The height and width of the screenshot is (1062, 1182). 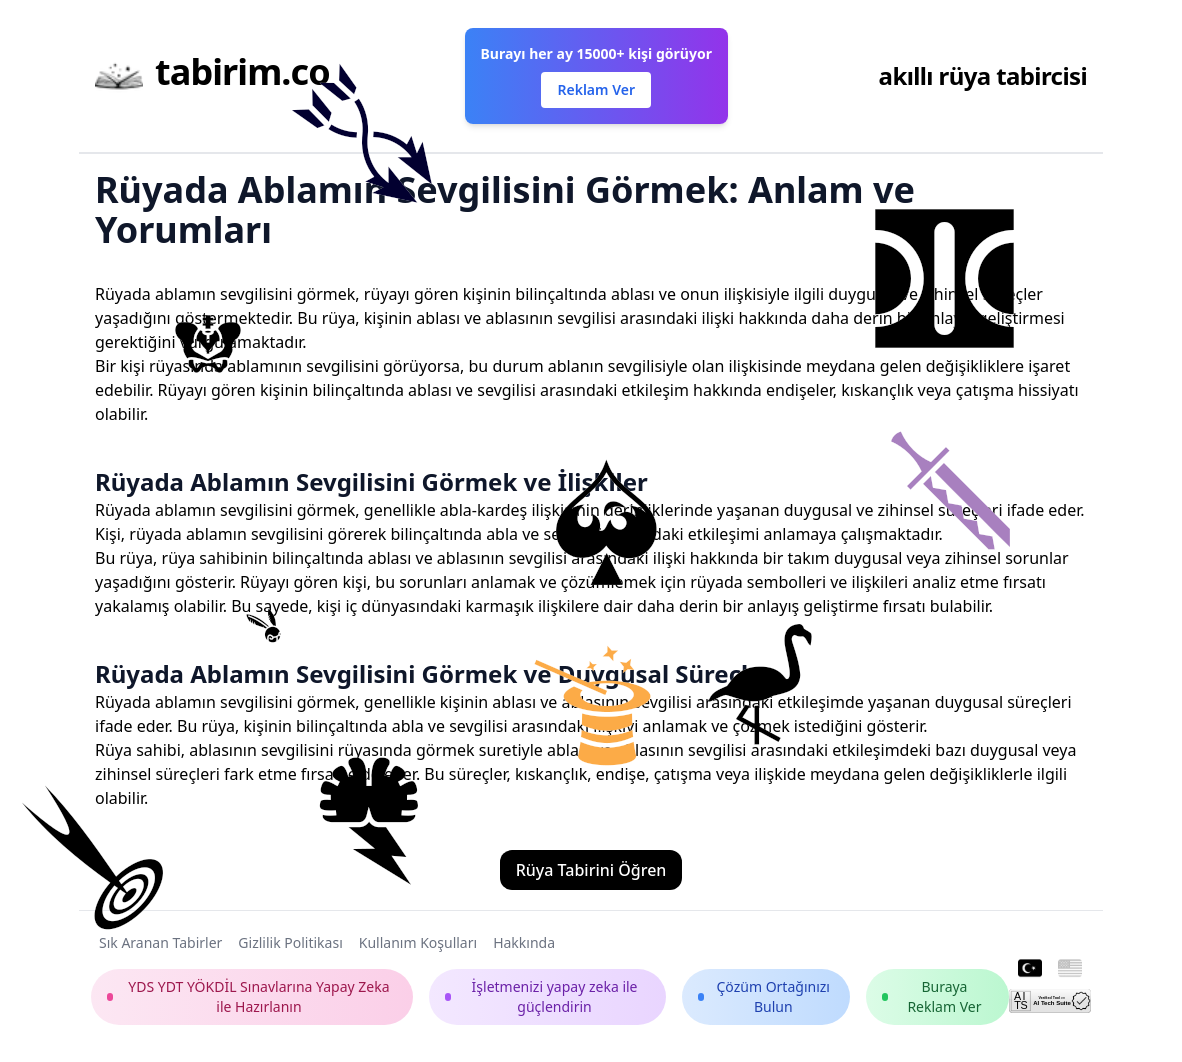 What do you see at coordinates (90, 857) in the screenshot?
I see `indicates accurate shot or precision achieved` at bounding box center [90, 857].